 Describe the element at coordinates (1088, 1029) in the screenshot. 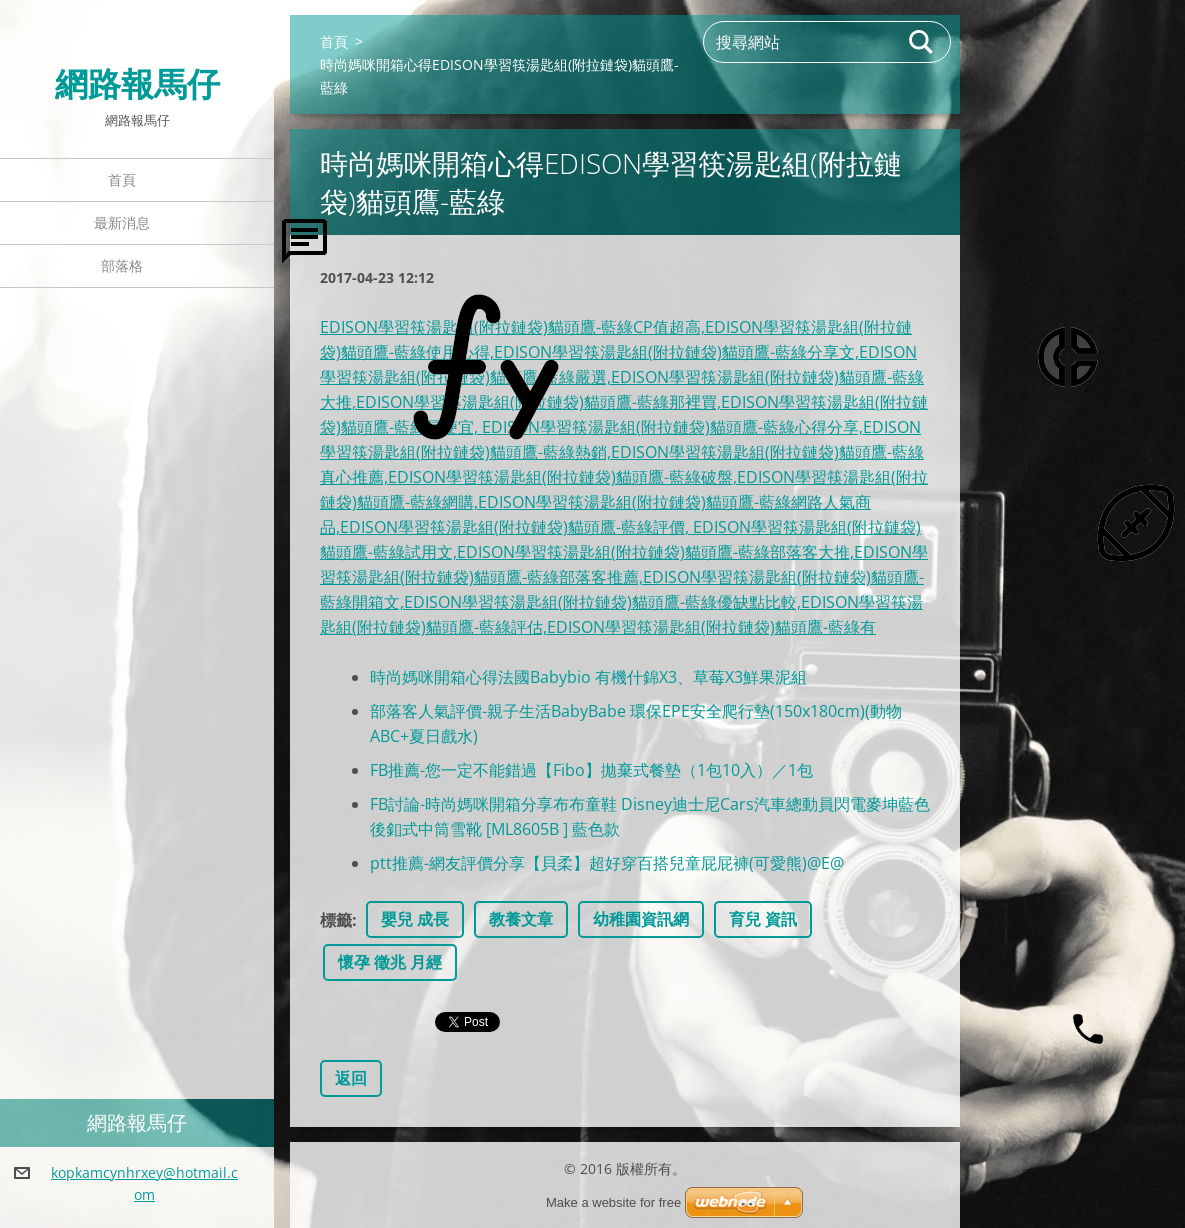

I see `make a phone call` at that location.